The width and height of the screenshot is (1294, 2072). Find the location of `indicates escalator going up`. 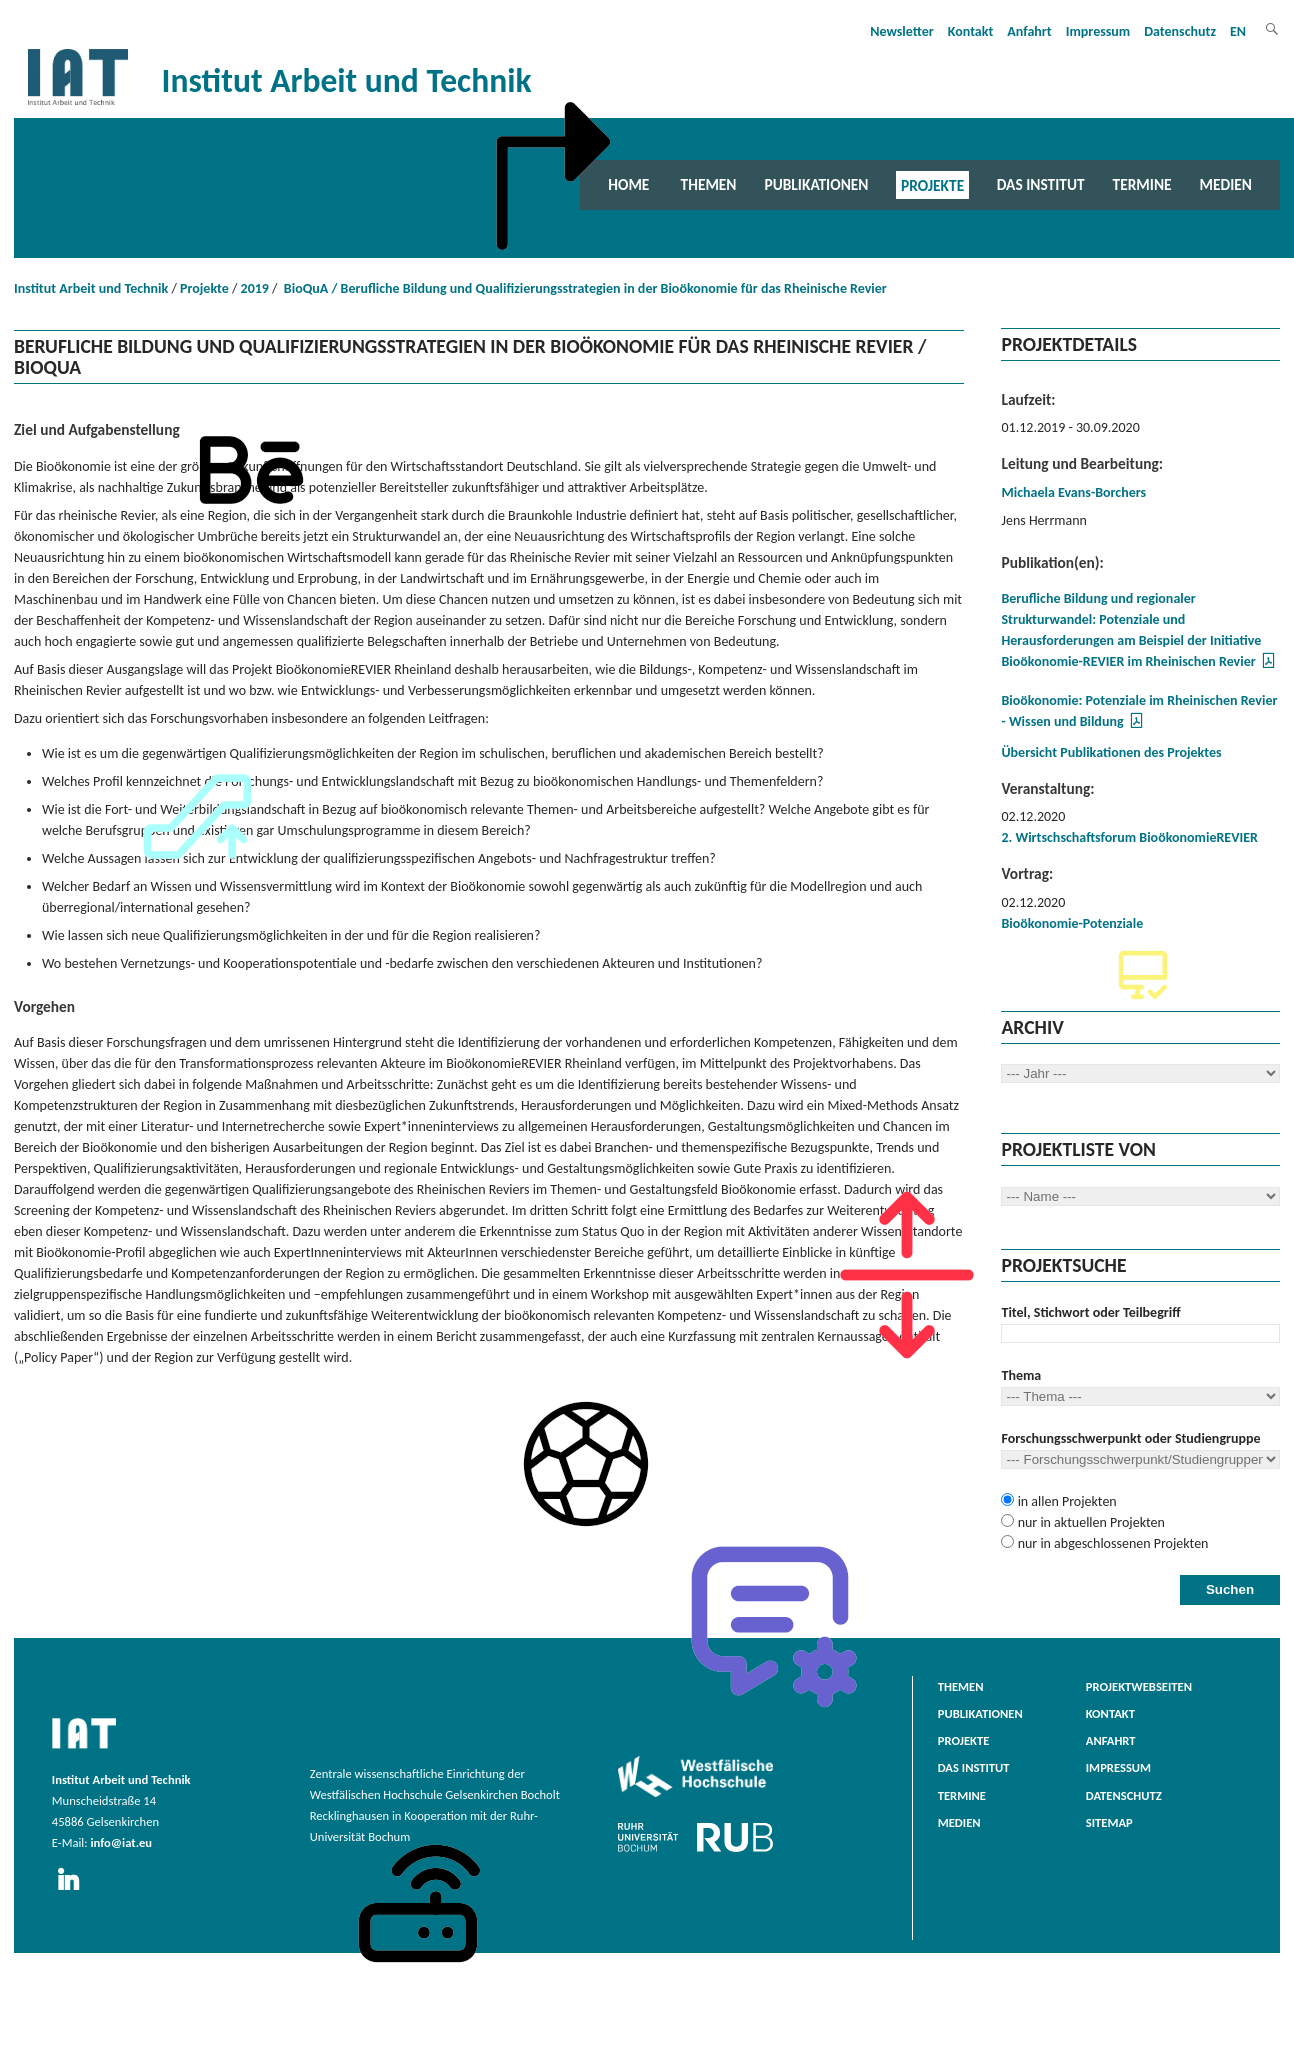

indicates escalator going up is located at coordinates (197, 816).